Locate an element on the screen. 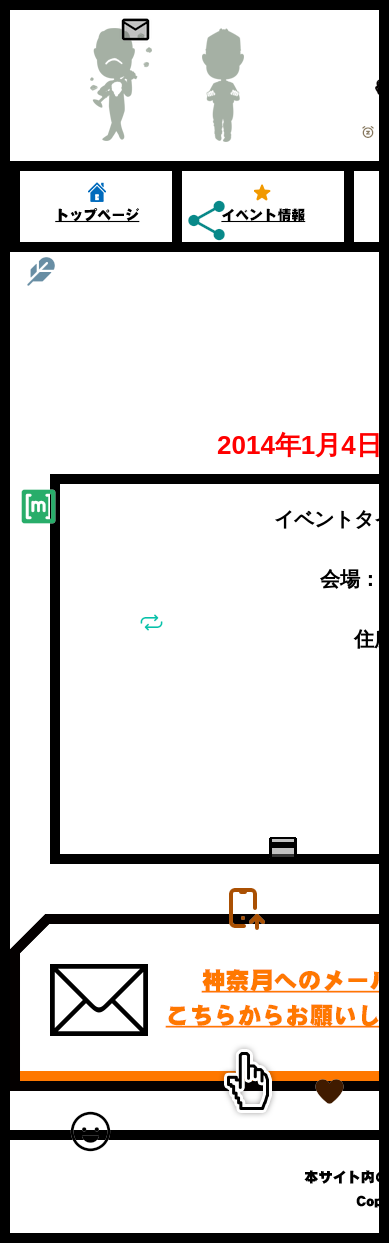  open matrix messaging app is located at coordinates (38, 506).